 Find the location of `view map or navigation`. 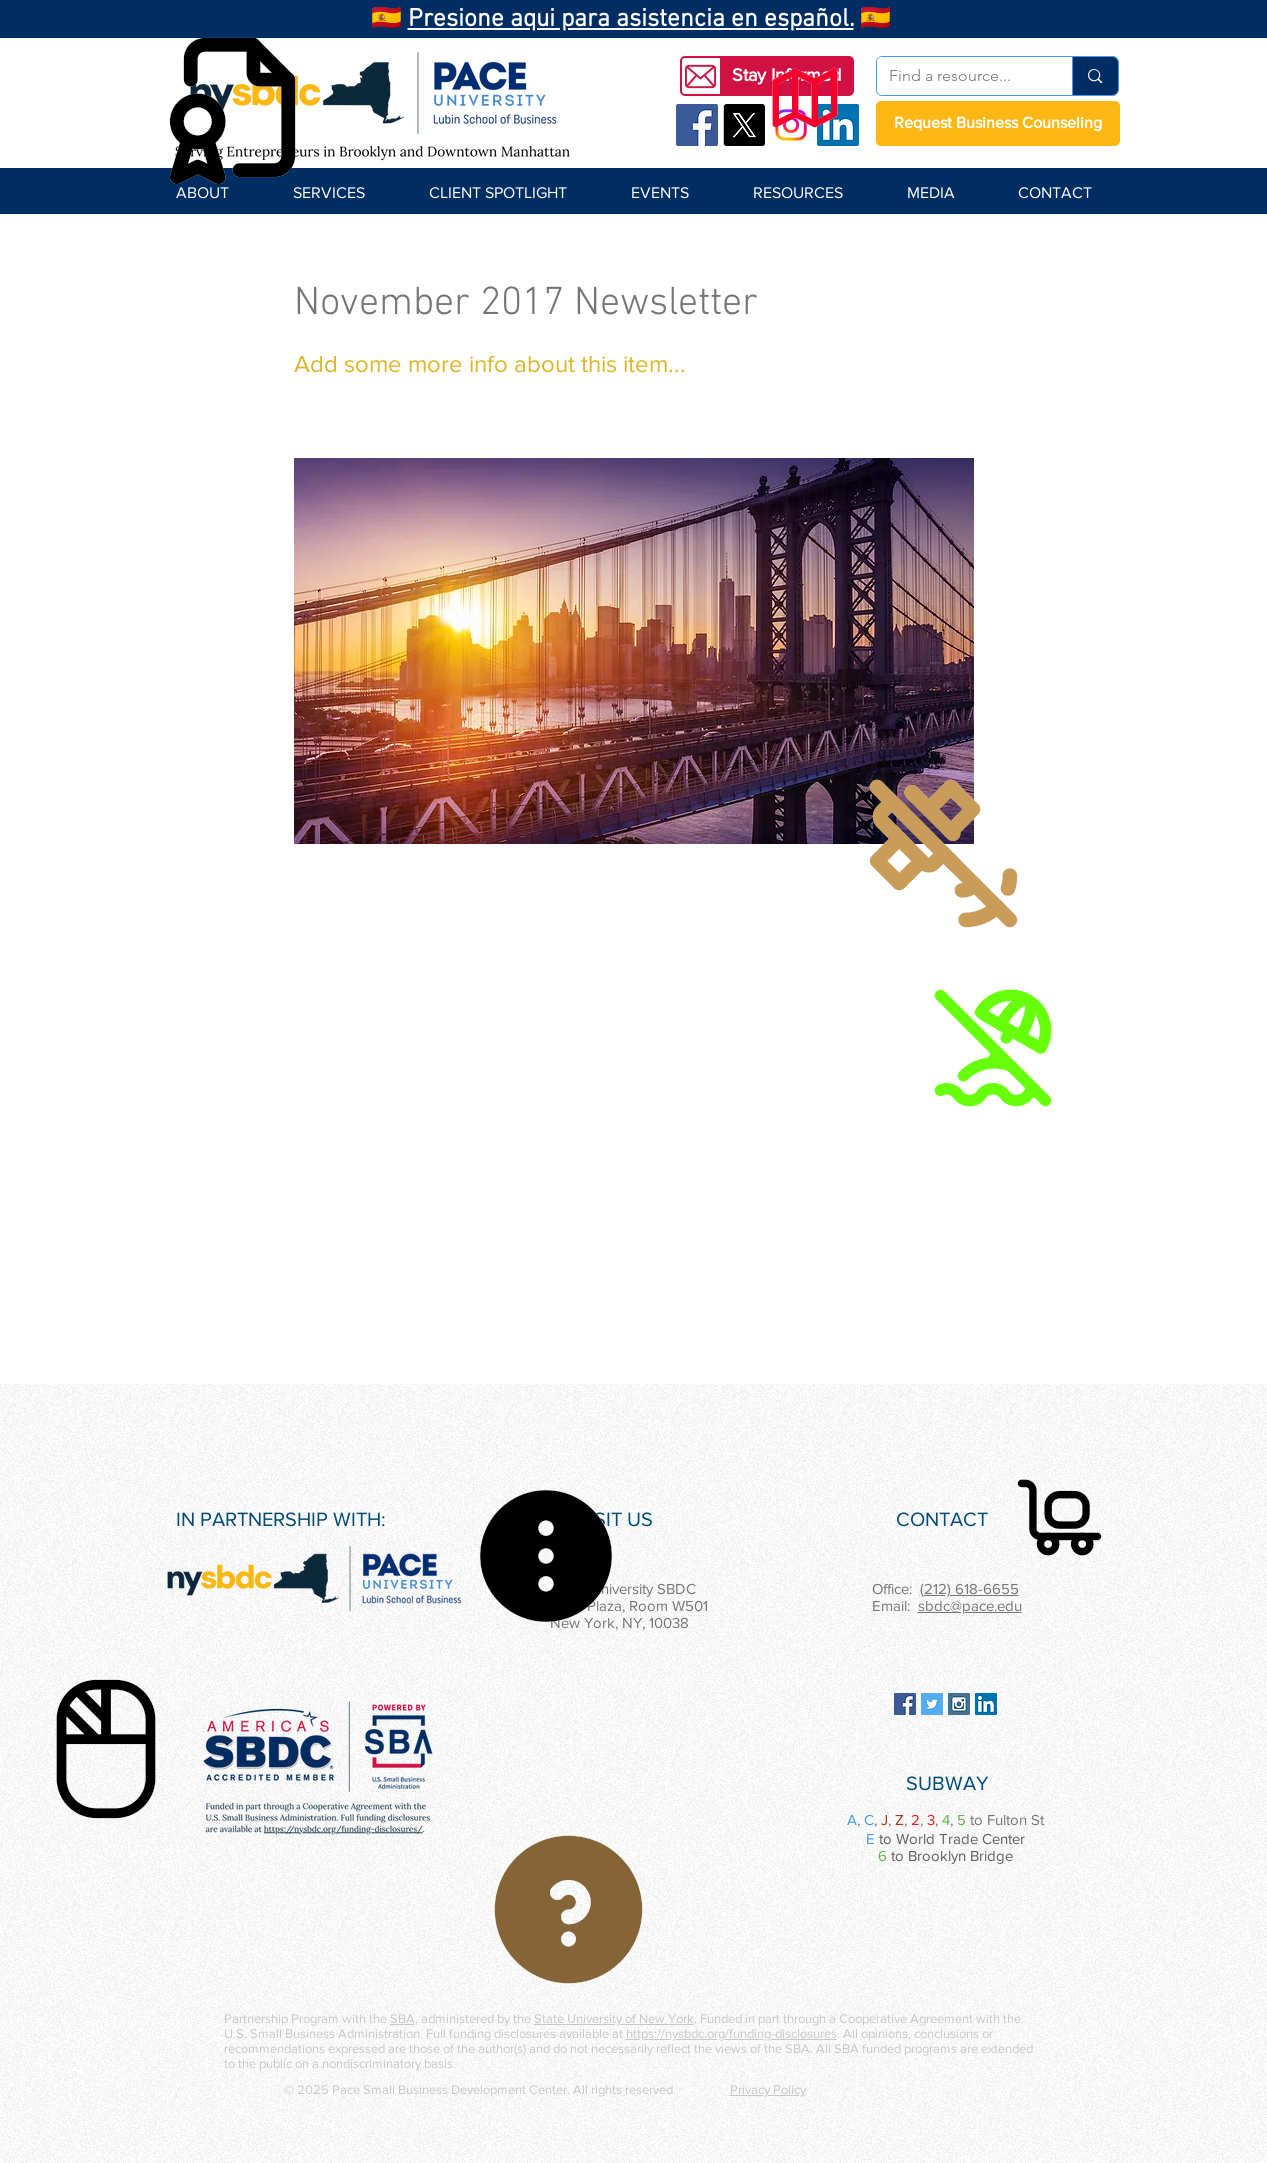

view map or navigation is located at coordinates (805, 98).